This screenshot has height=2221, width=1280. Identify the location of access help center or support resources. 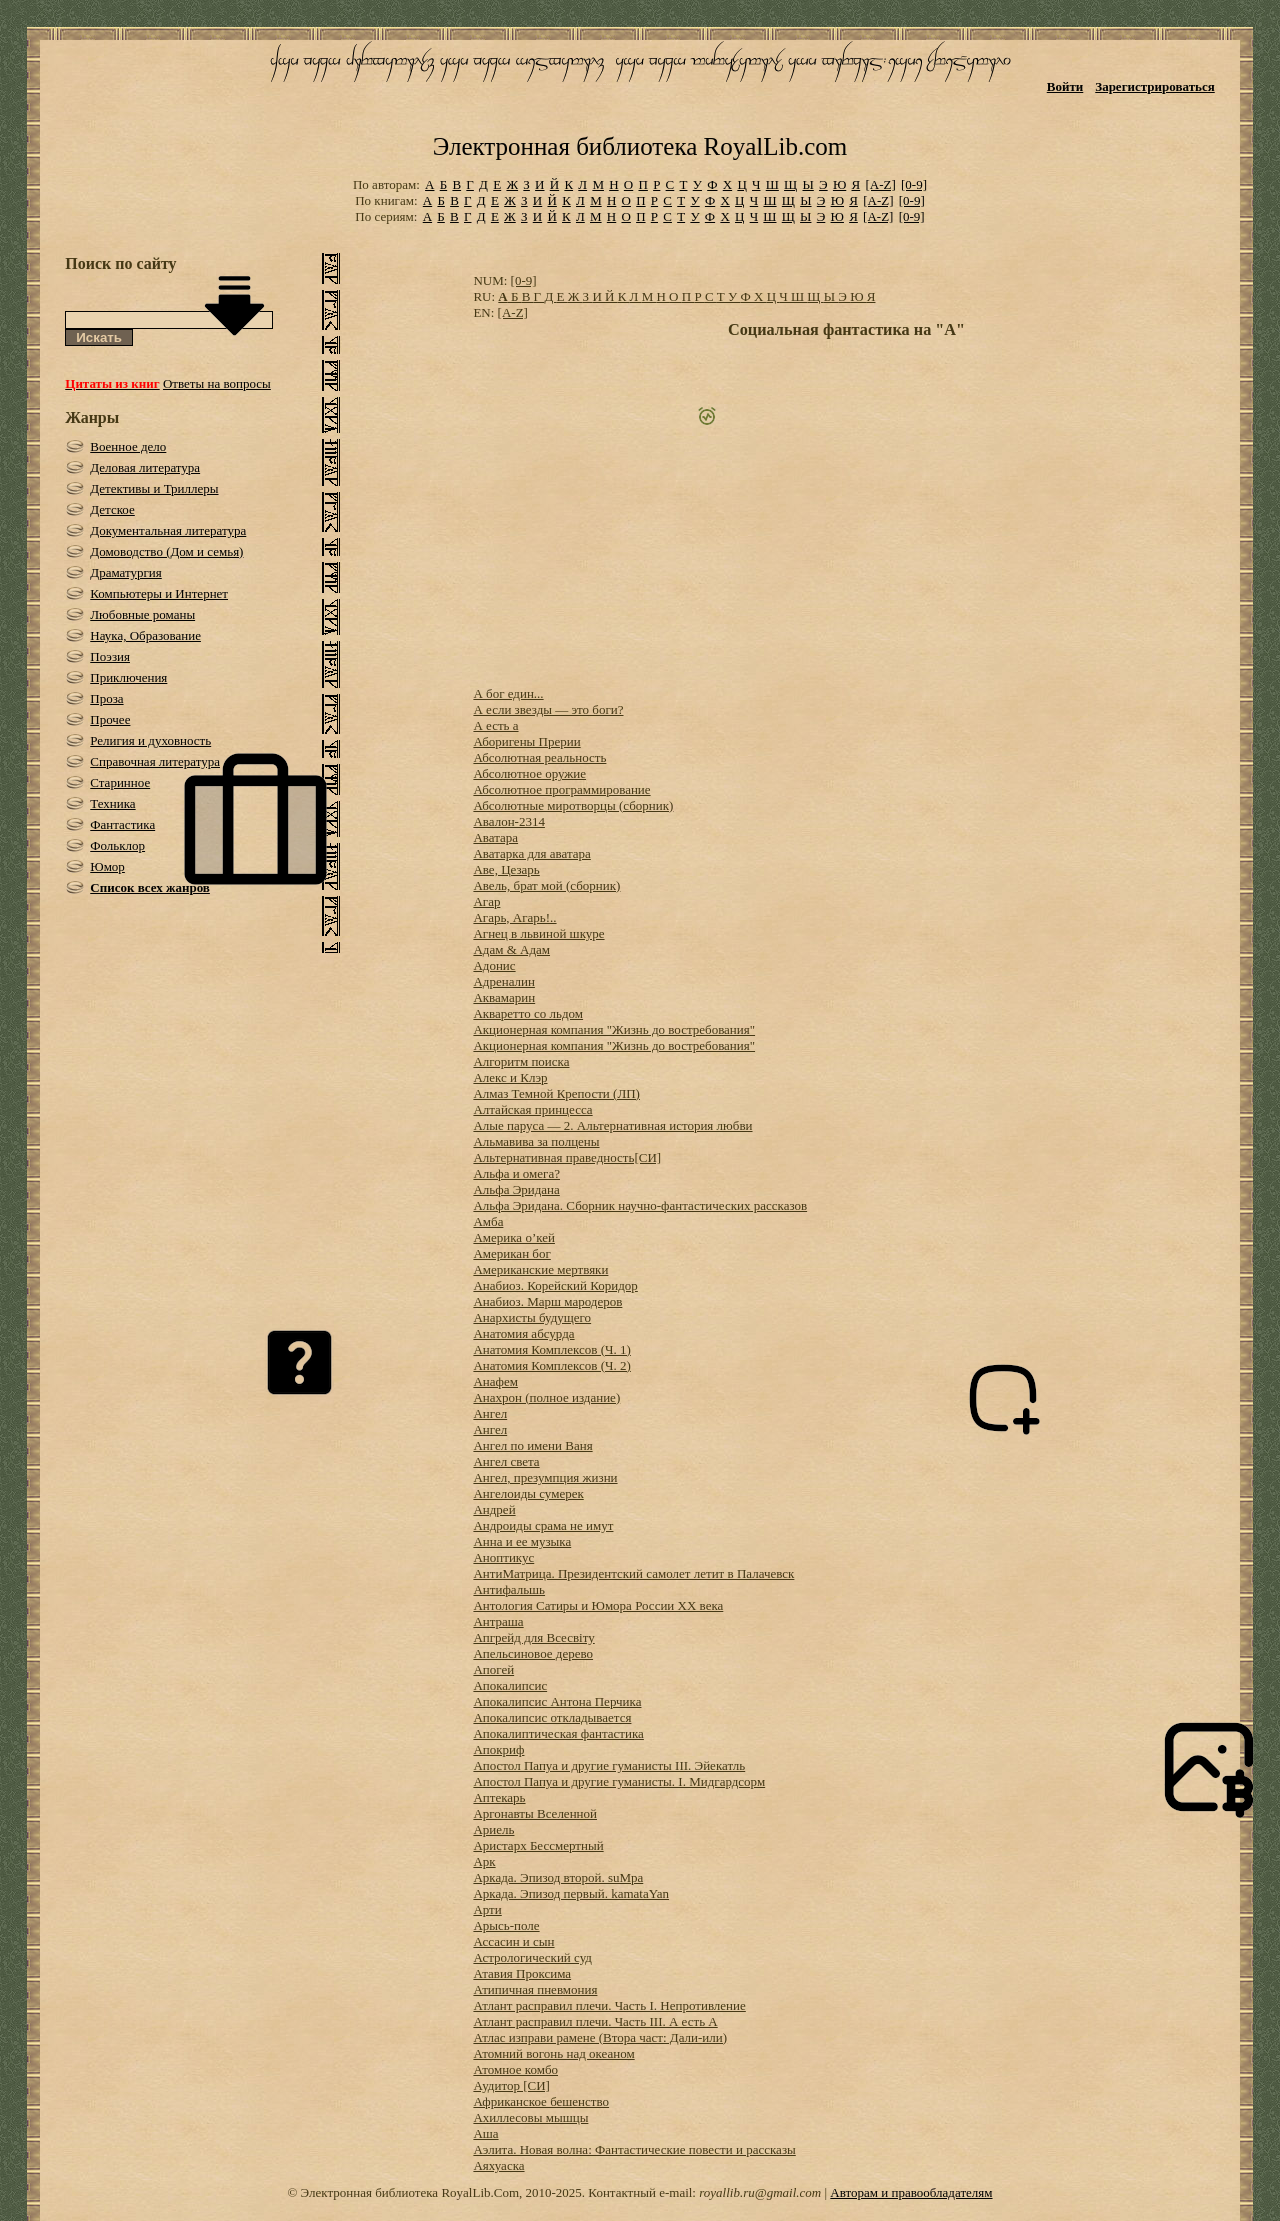
(299, 1362).